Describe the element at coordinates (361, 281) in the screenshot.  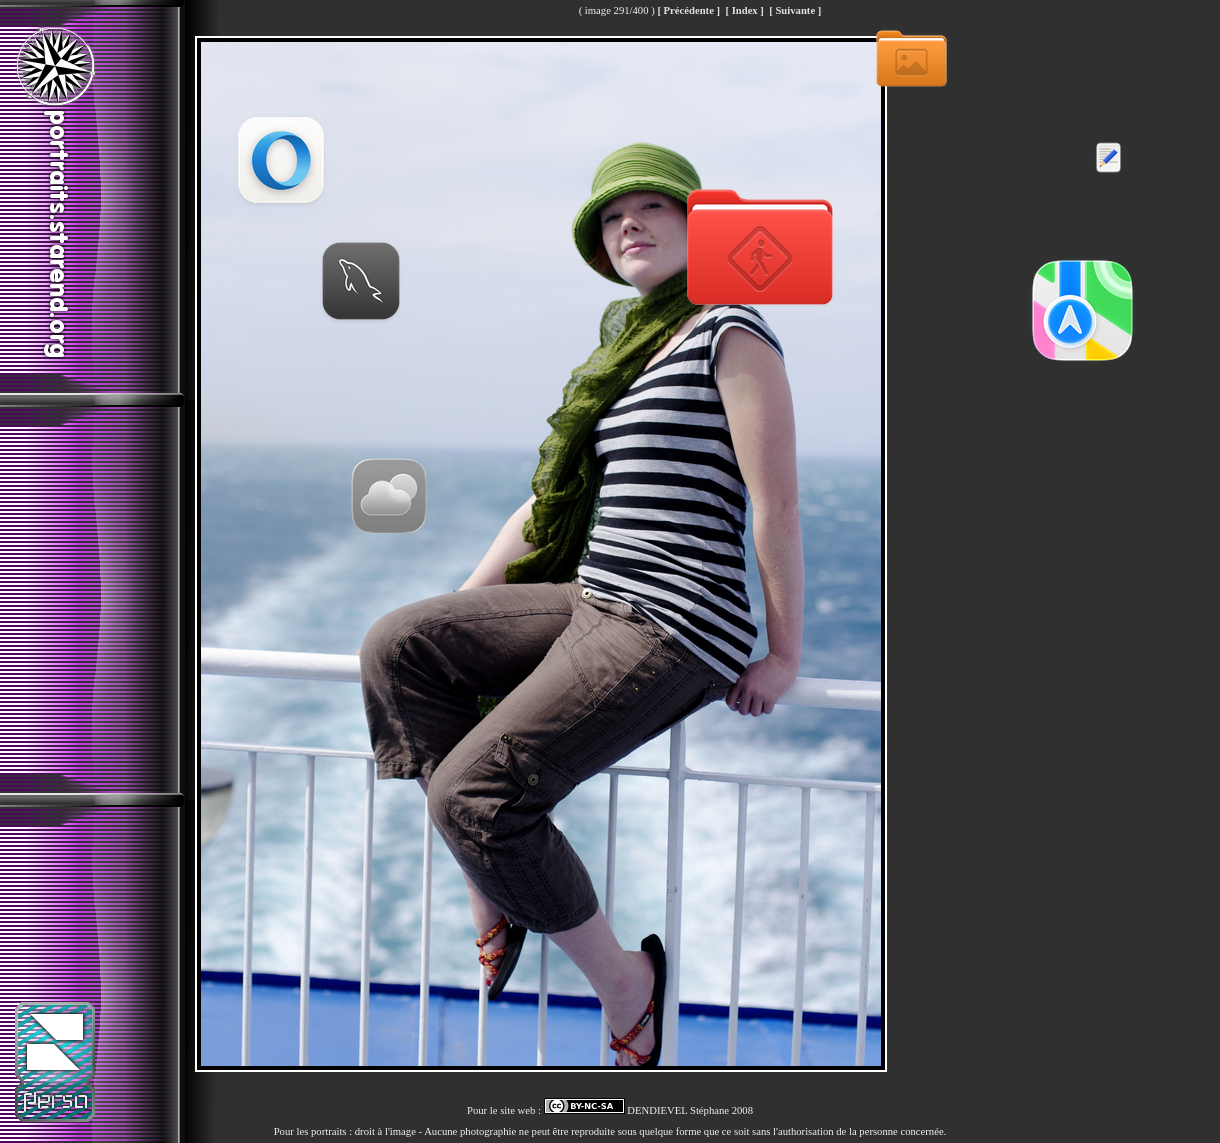
I see `open mysql workbench database management tool` at that location.